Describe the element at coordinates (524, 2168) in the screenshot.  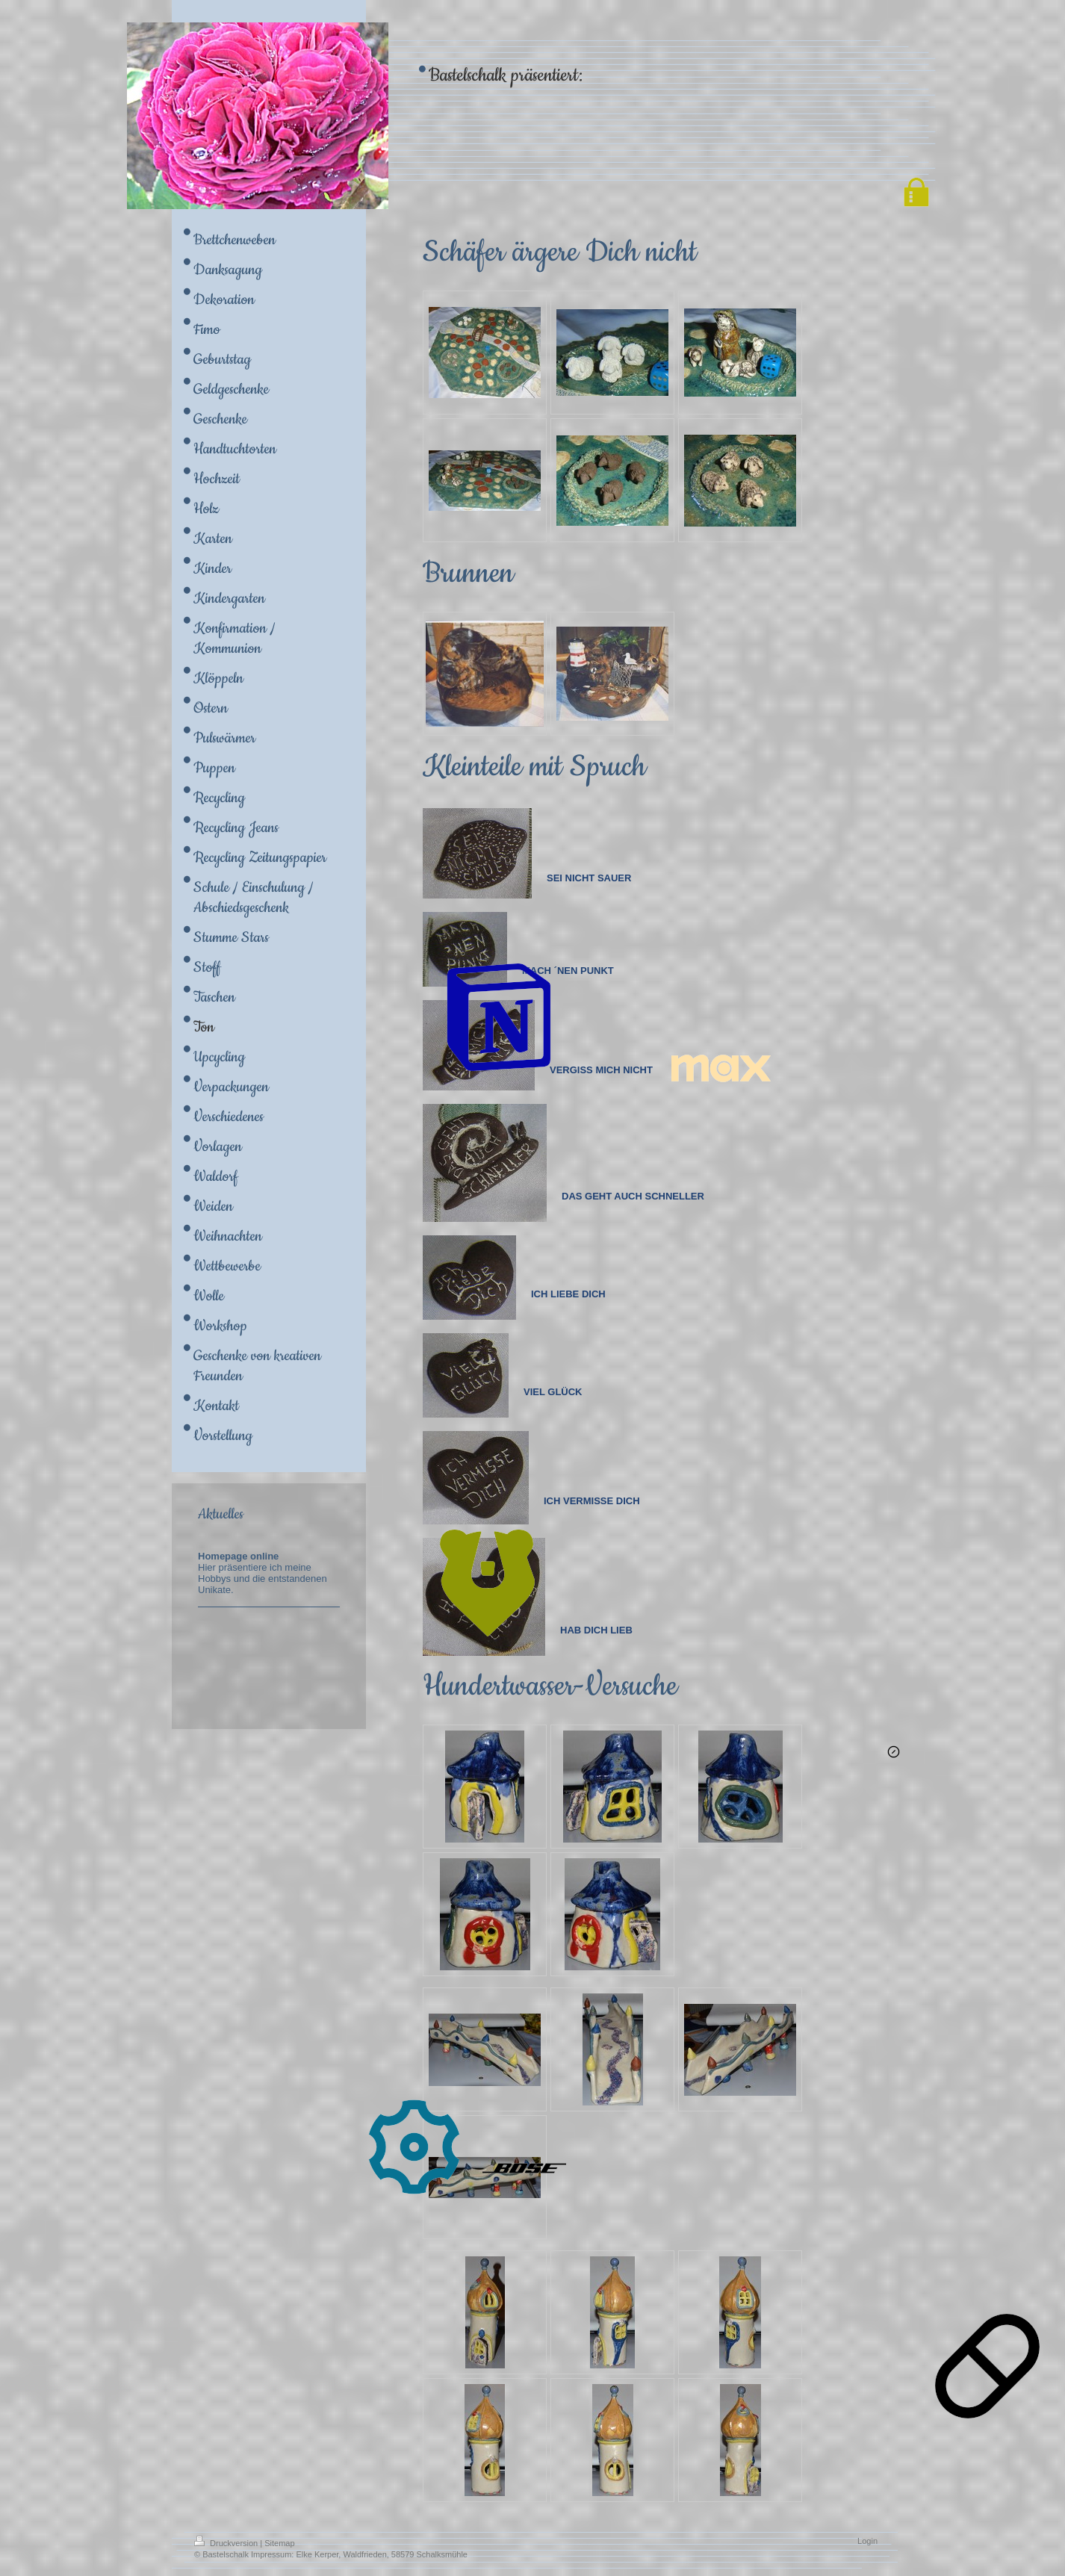
I see `visit the Bose website or store` at that location.